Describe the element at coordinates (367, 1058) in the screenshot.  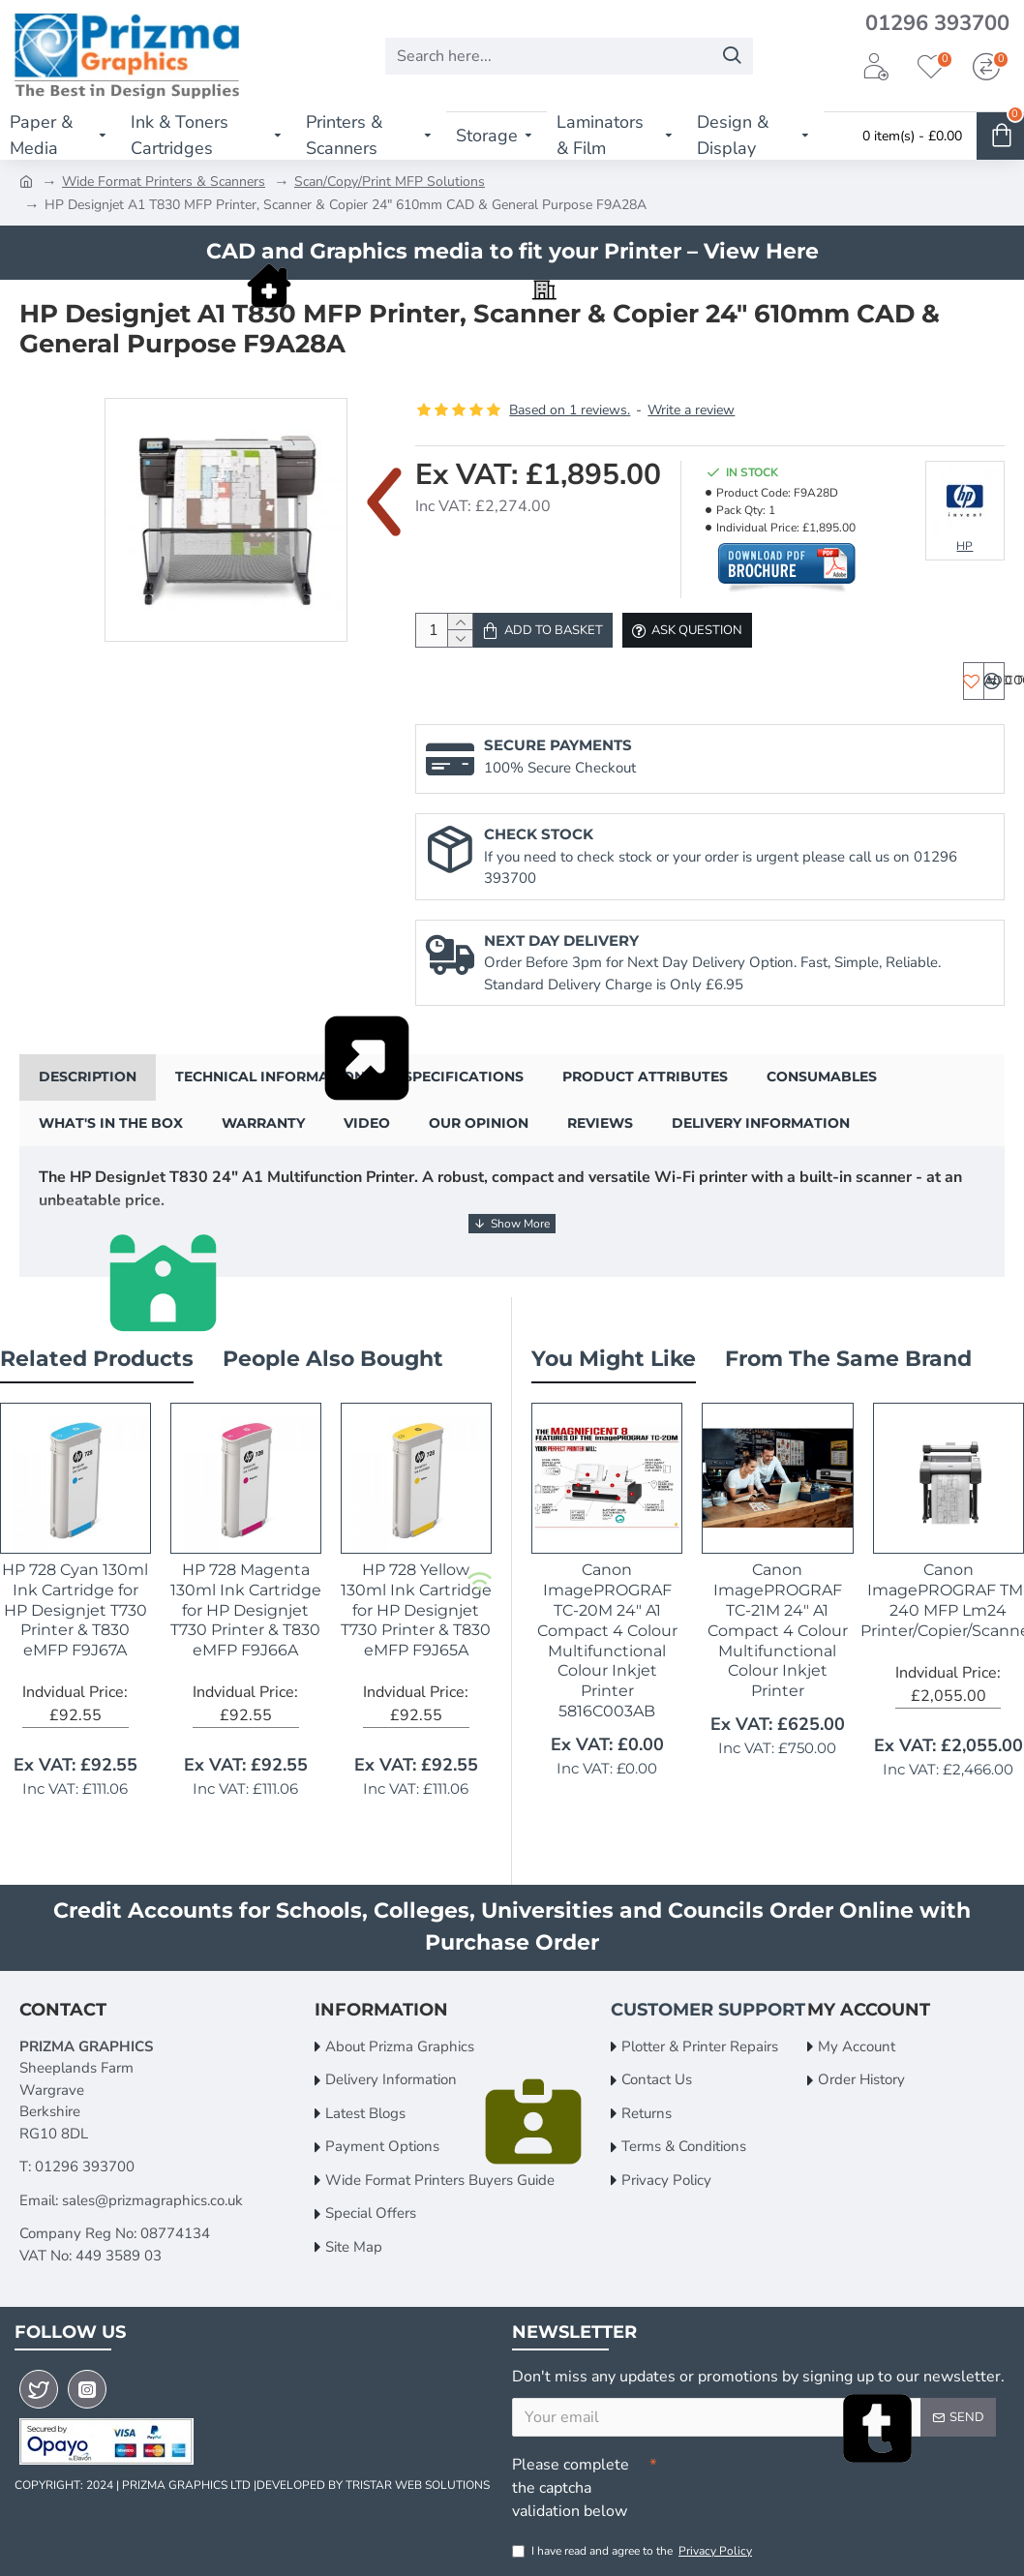
I see `open link in a new tab or window` at that location.